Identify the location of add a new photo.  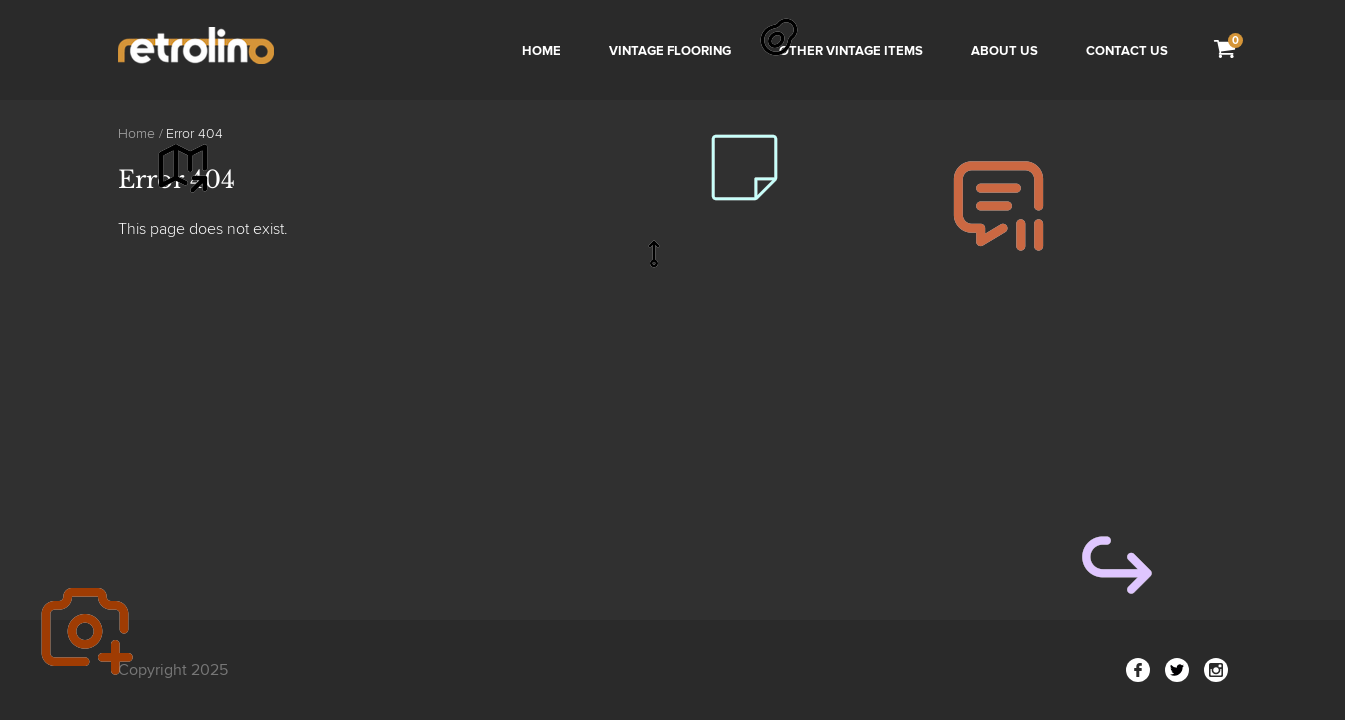
(85, 627).